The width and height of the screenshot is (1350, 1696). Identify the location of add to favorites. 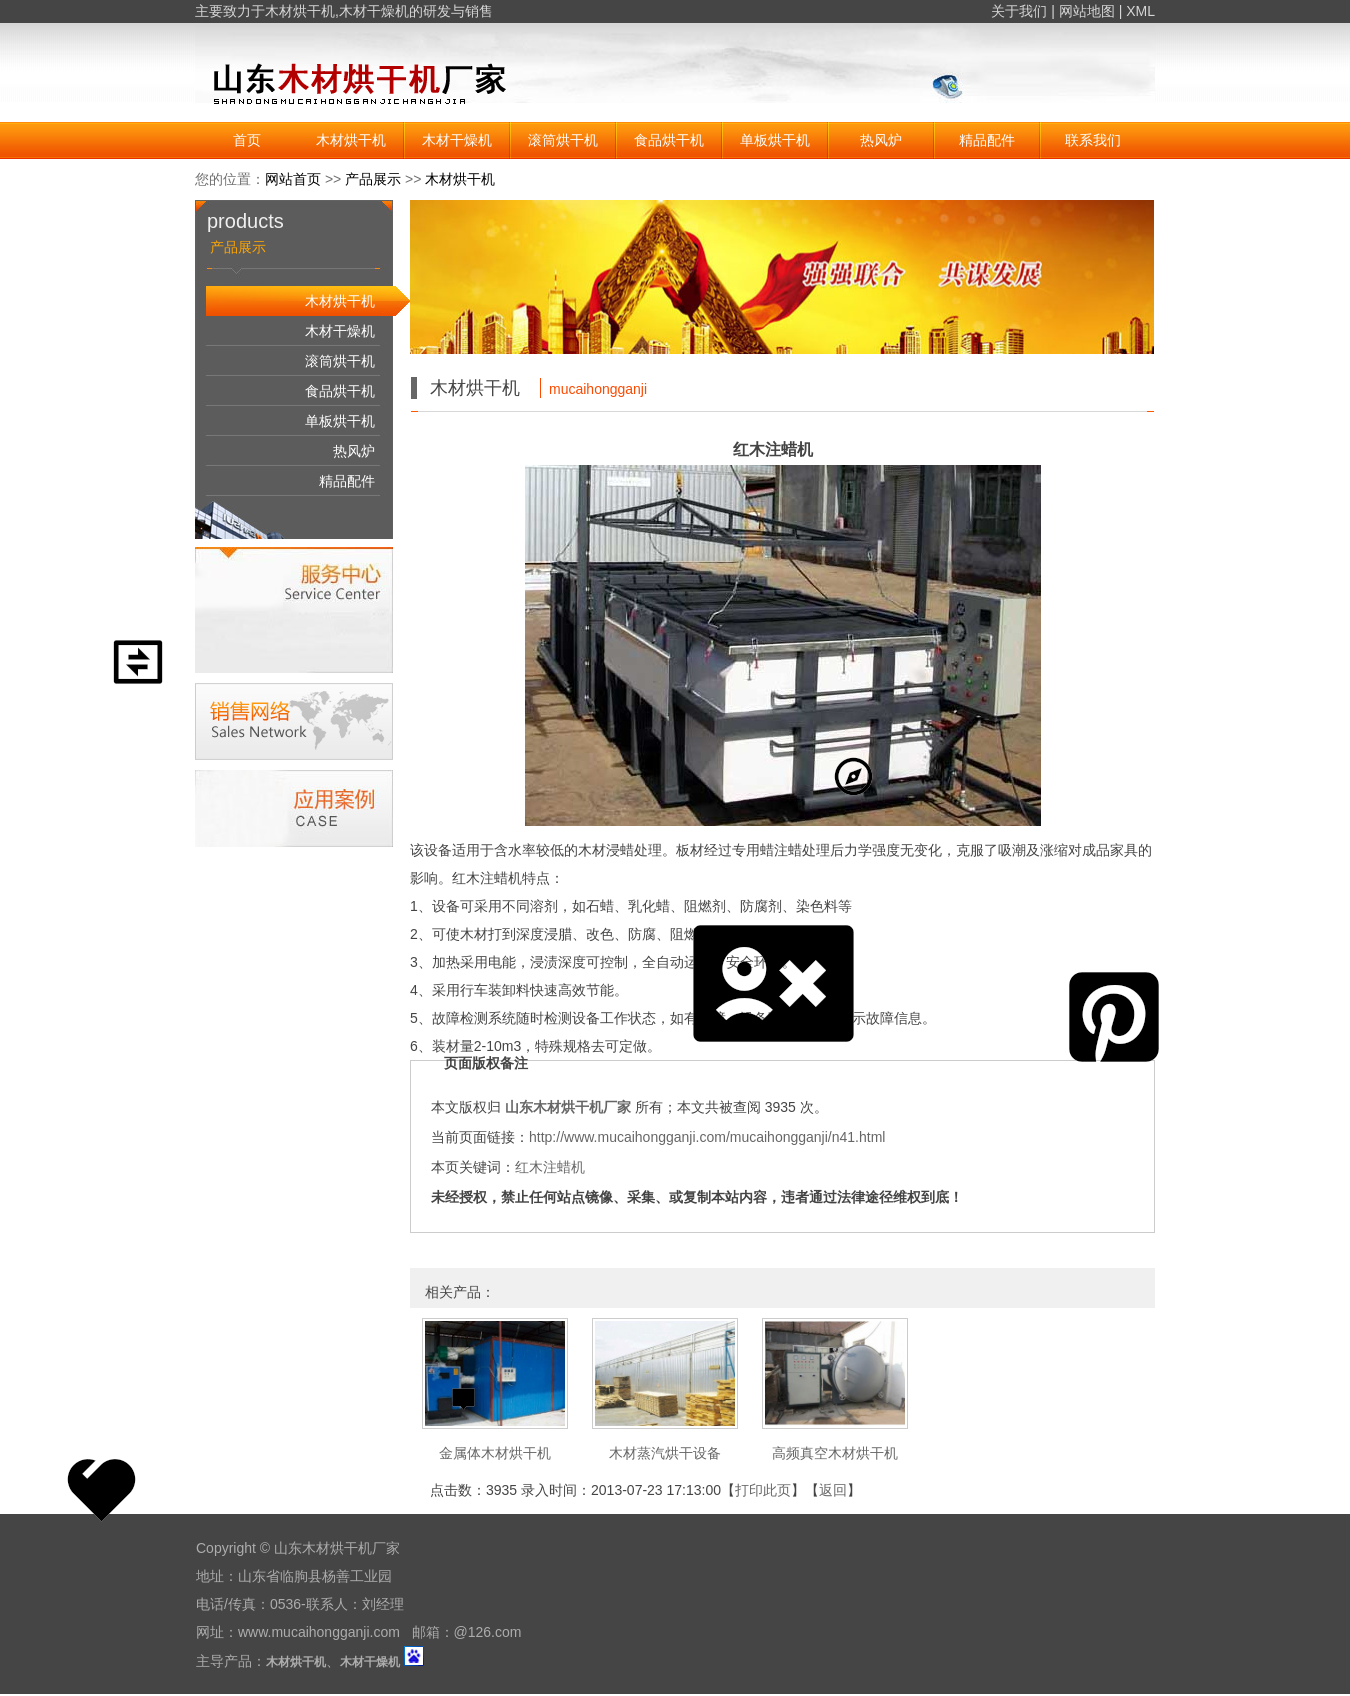
(101, 1489).